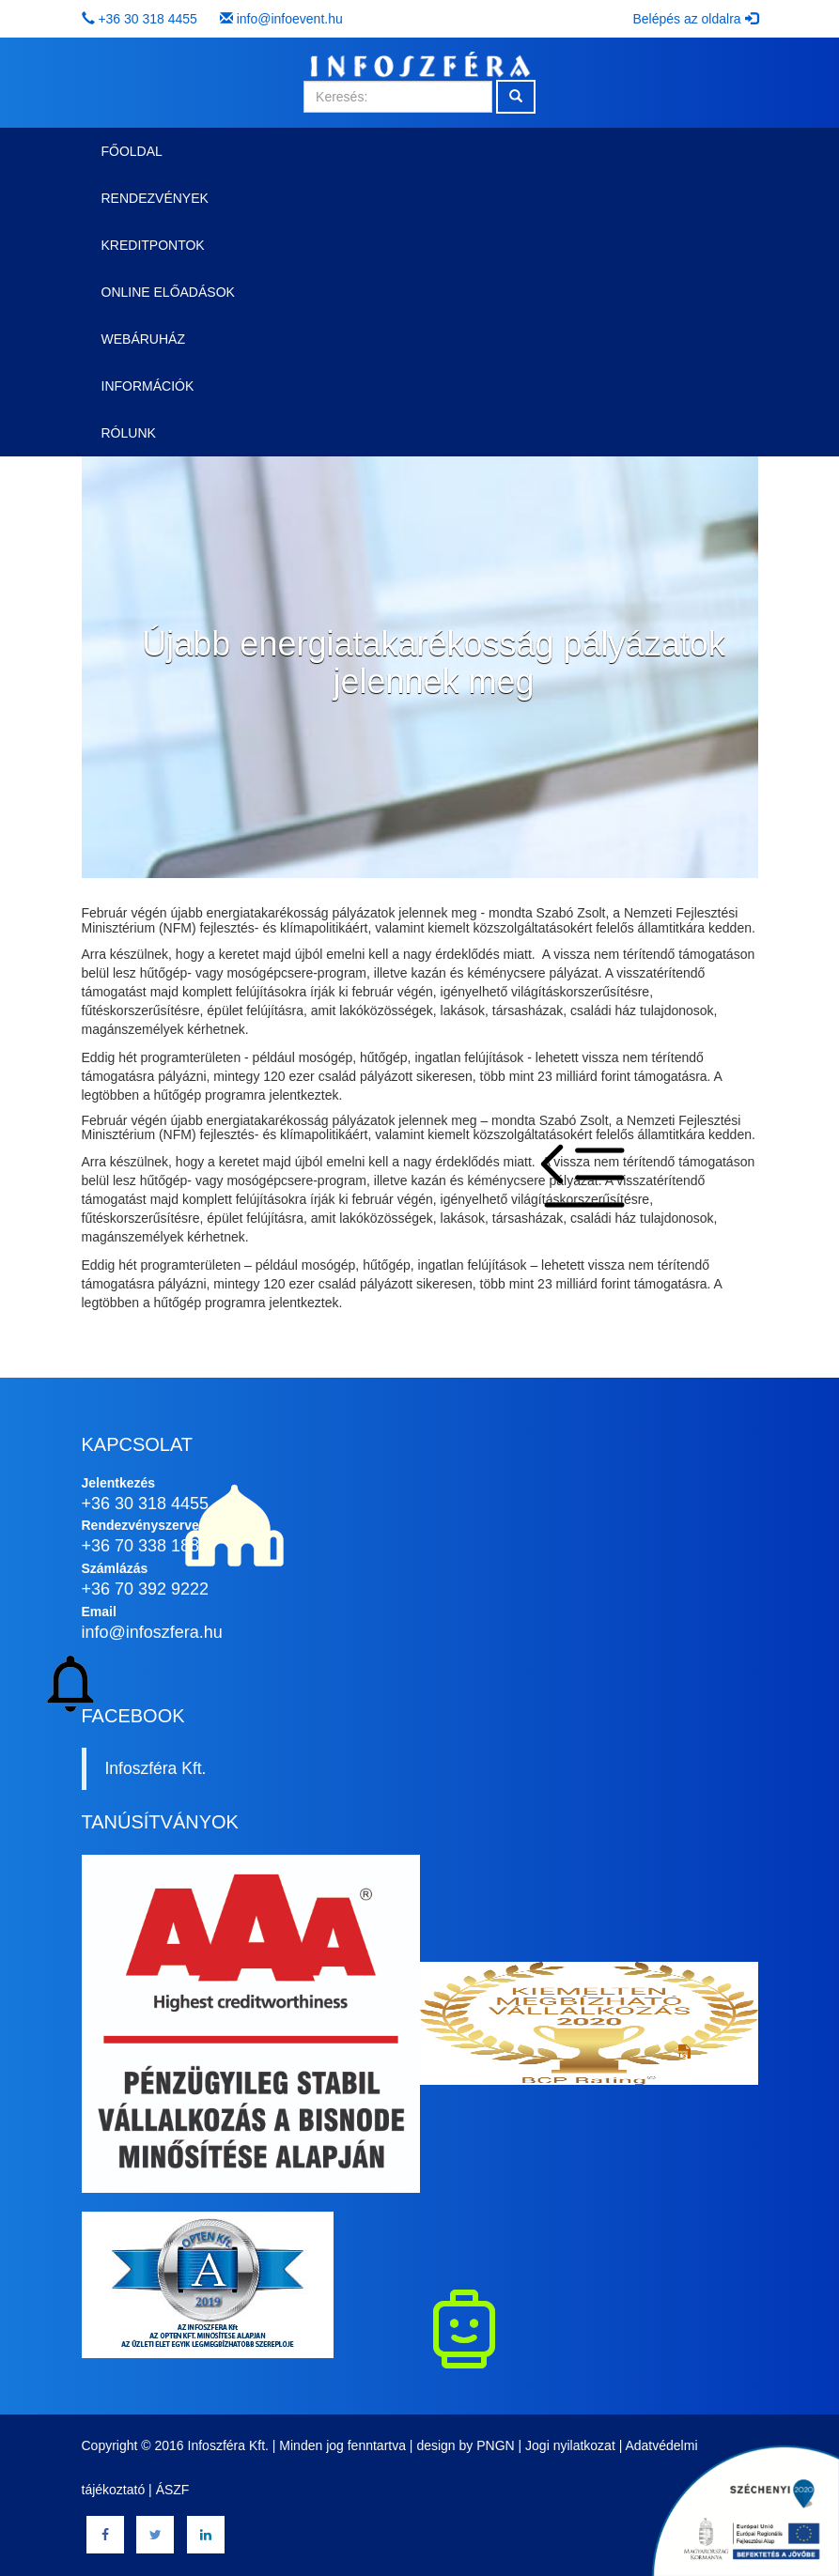 Image resolution: width=839 pixels, height=2576 pixels. Describe the element at coordinates (584, 1178) in the screenshot. I see `decrease text indentation` at that location.